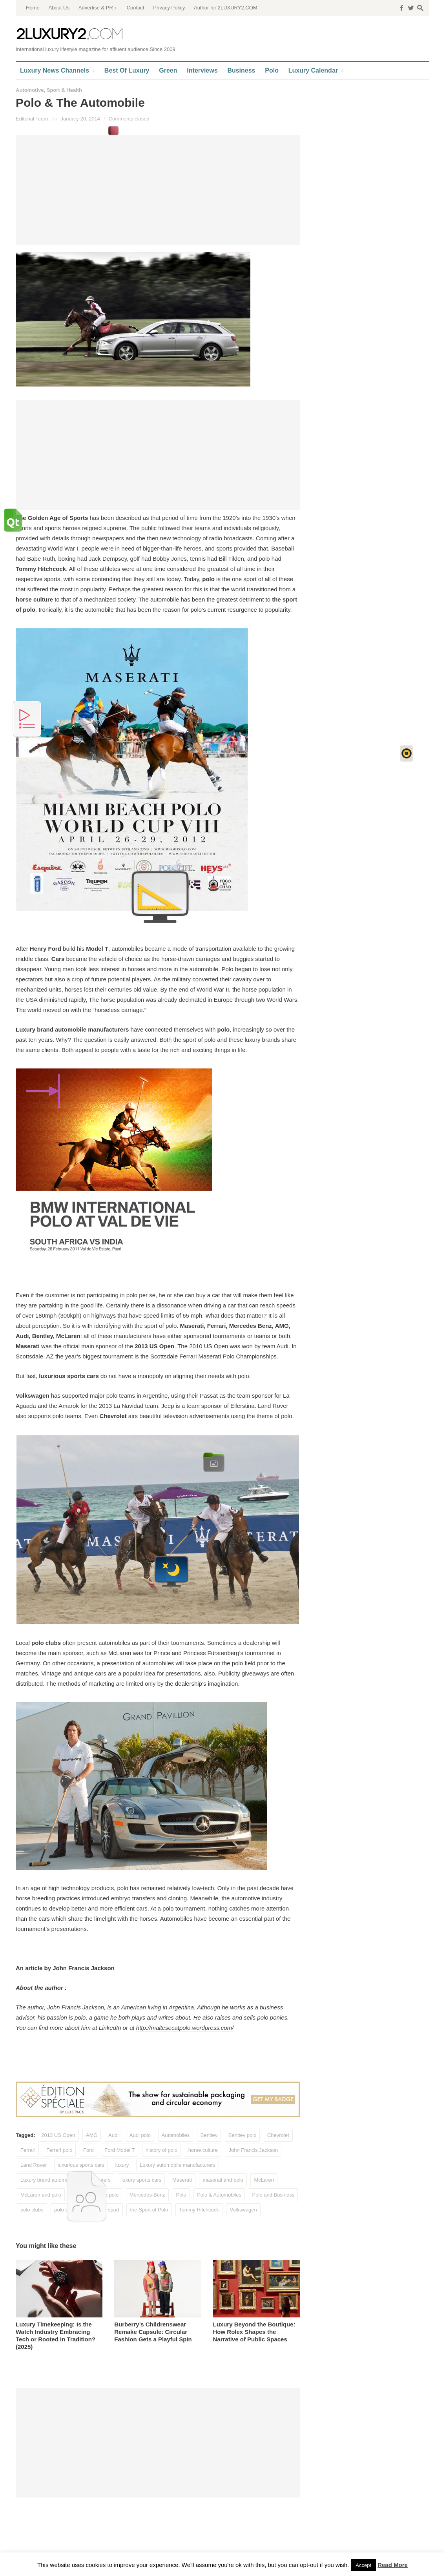 This screenshot has width=445, height=2576. I want to click on audio playlist file (.scpls format), so click(27, 719).